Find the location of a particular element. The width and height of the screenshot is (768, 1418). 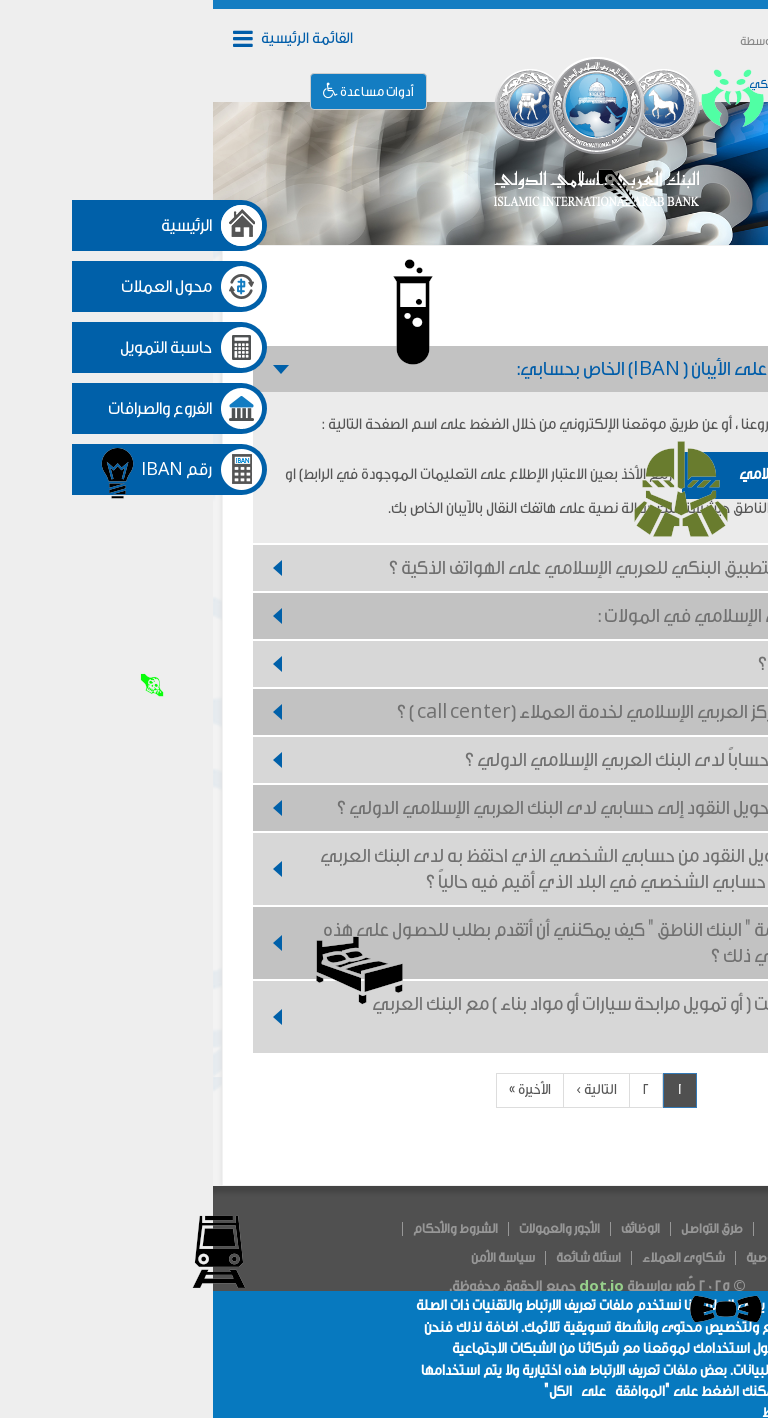

book a hotel or accommodation is located at coordinates (359, 970).